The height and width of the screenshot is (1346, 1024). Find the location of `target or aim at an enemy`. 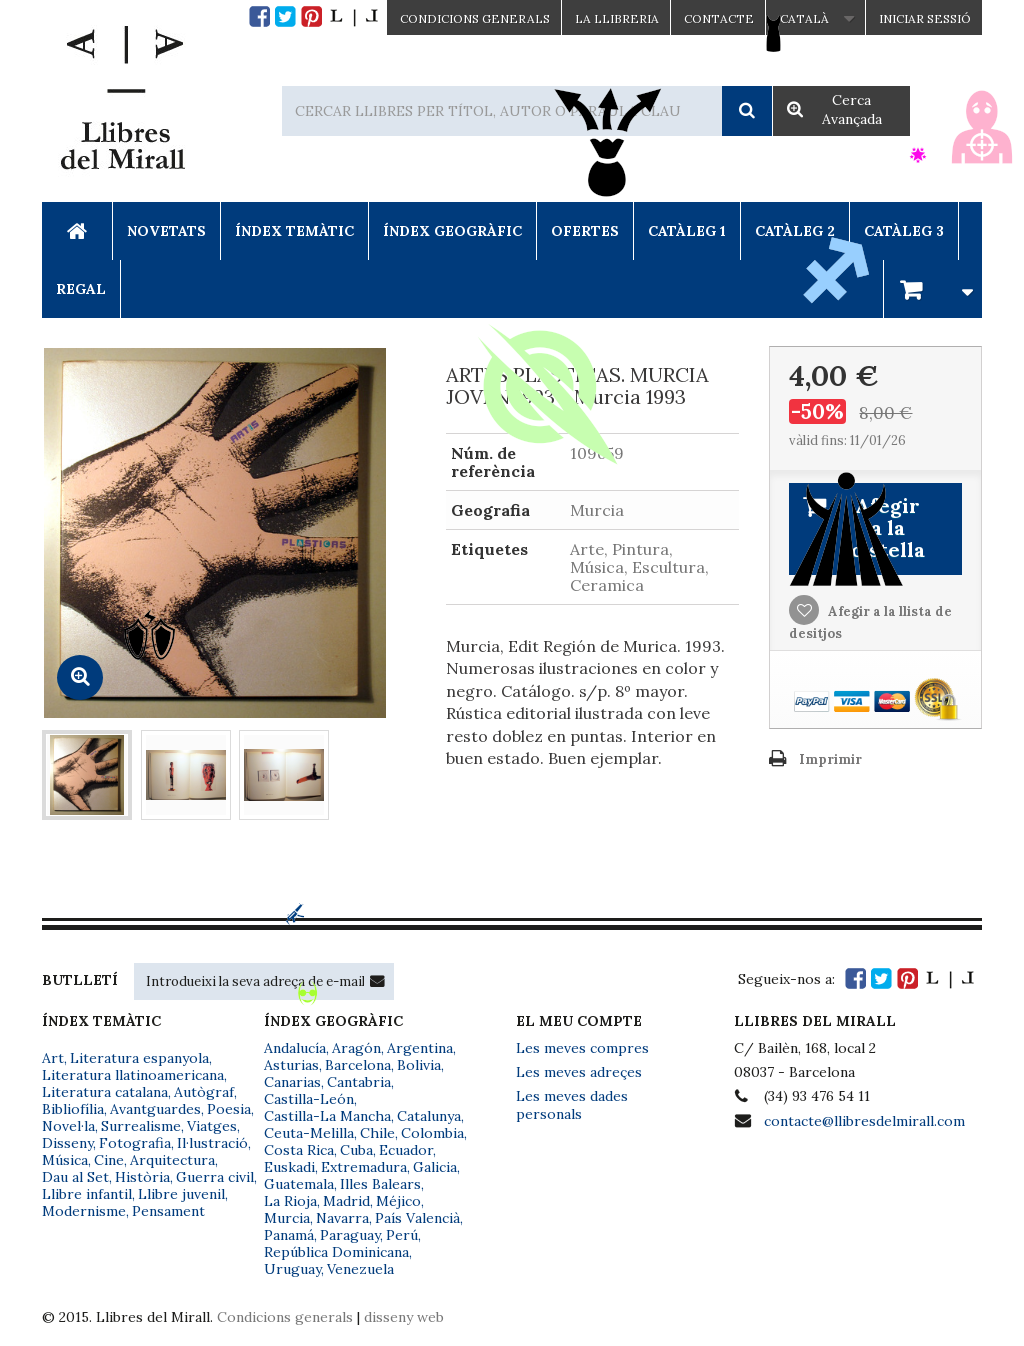

target or aim at an enemy is located at coordinates (982, 127).